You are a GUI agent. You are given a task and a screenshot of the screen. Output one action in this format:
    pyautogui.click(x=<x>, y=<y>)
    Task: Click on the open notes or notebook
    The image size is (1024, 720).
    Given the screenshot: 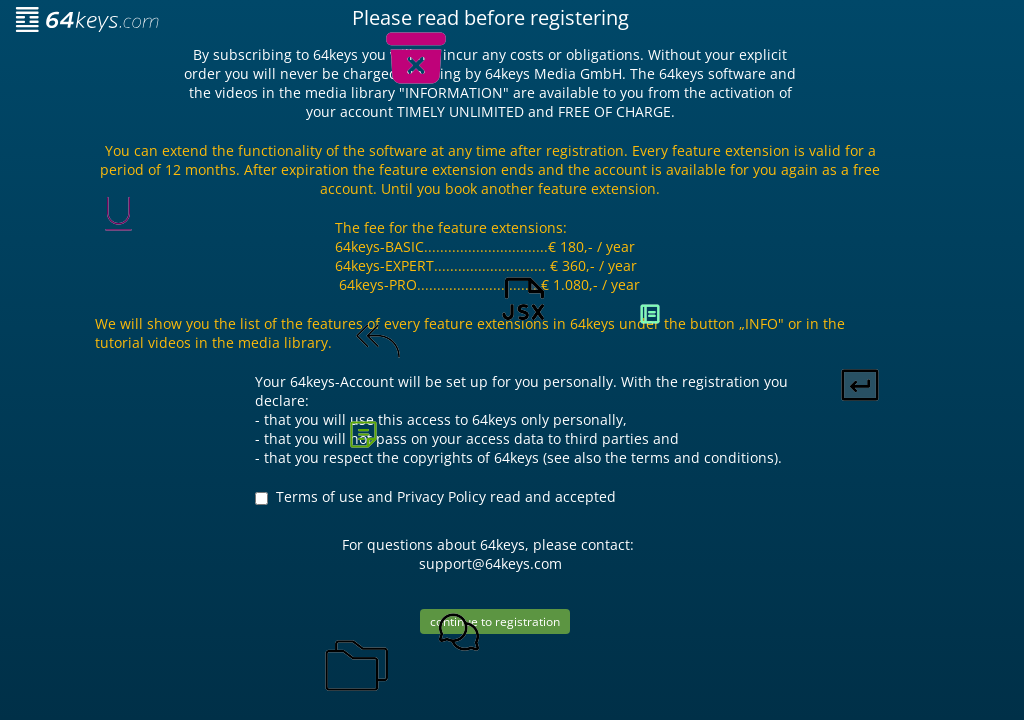 What is the action you would take?
    pyautogui.click(x=650, y=314)
    